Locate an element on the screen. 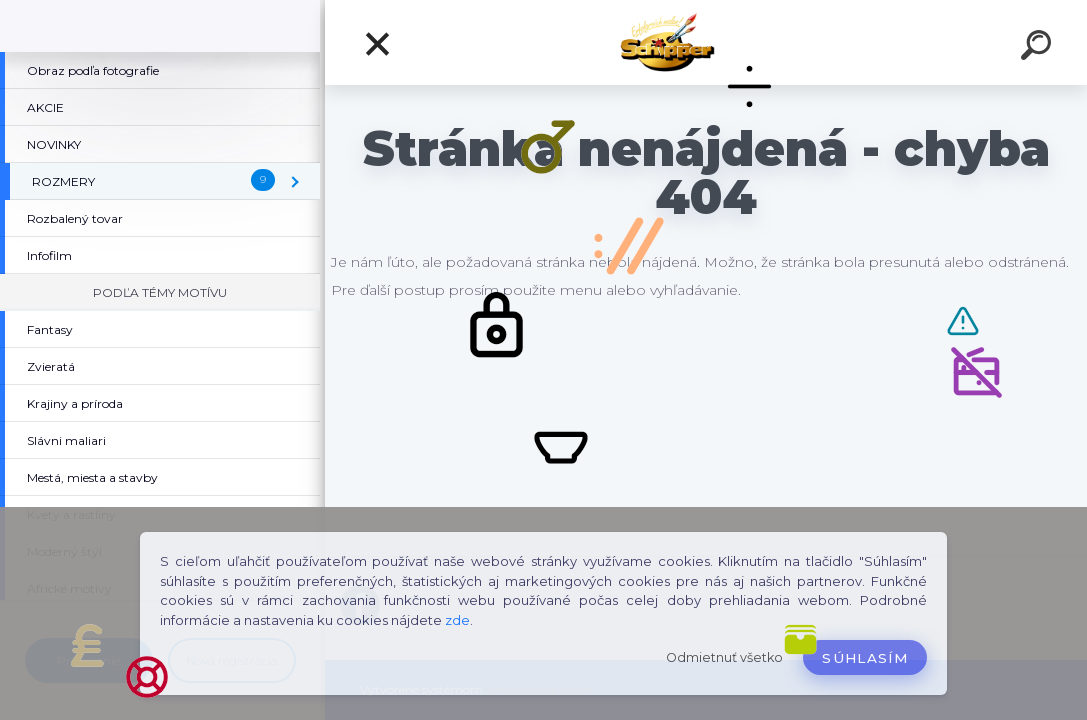 This screenshot has height=720, width=1087. indicates a locked or secure item is located at coordinates (496, 324).